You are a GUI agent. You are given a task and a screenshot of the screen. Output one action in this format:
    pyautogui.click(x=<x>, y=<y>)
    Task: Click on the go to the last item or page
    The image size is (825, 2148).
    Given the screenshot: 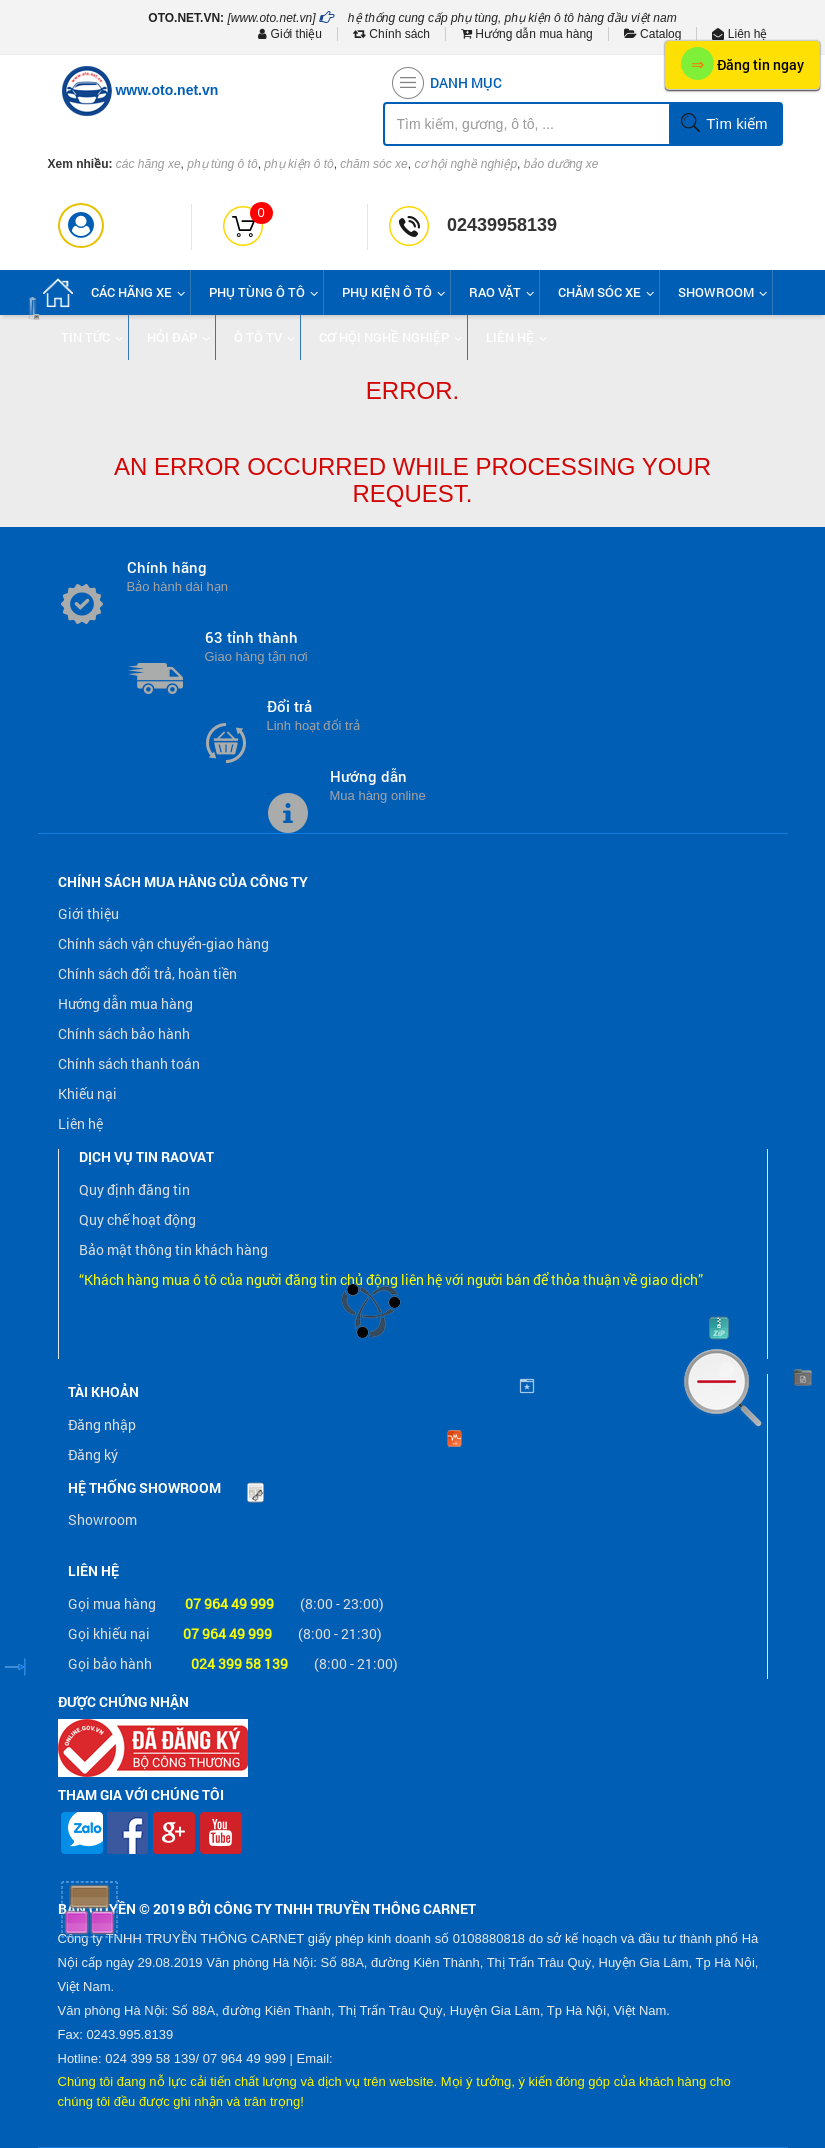 What is the action you would take?
    pyautogui.click(x=15, y=1667)
    